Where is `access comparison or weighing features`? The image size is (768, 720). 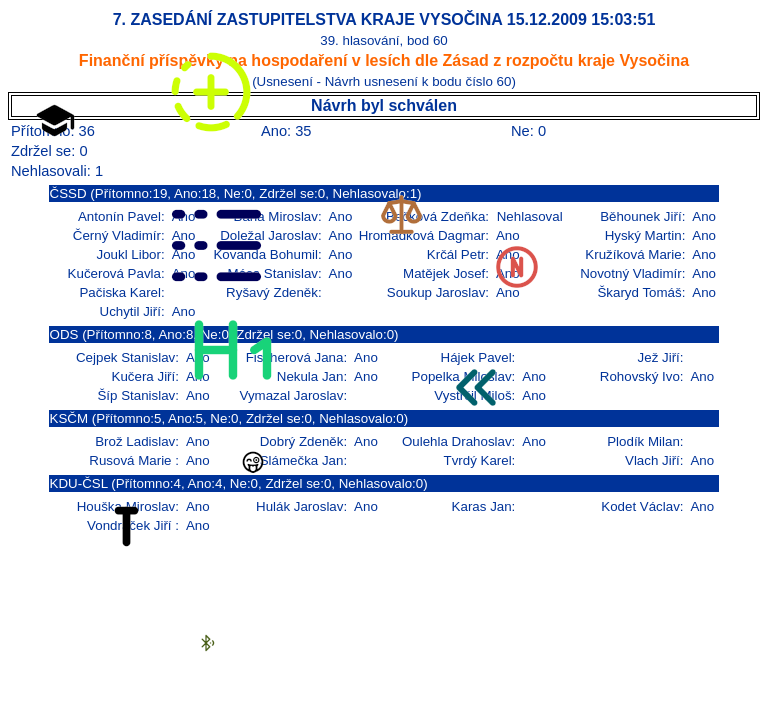
access comparison or weighing features is located at coordinates (401, 215).